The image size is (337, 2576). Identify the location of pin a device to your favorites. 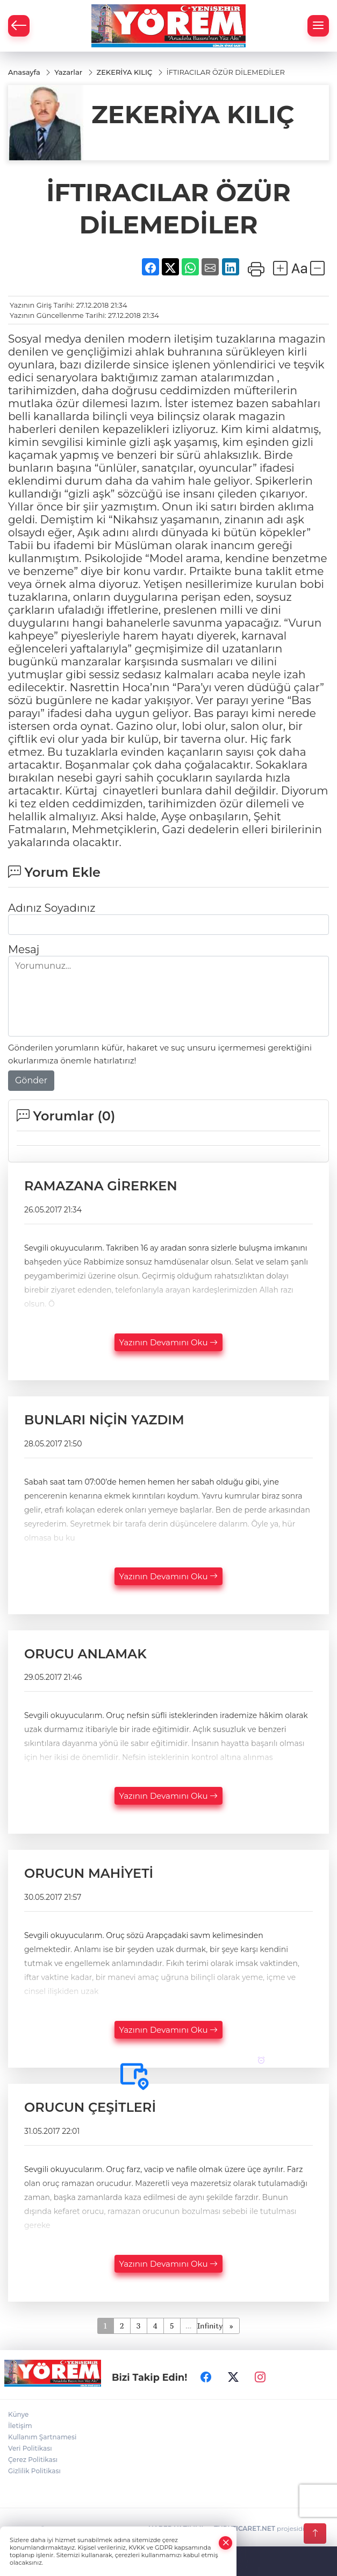
(134, 2075).